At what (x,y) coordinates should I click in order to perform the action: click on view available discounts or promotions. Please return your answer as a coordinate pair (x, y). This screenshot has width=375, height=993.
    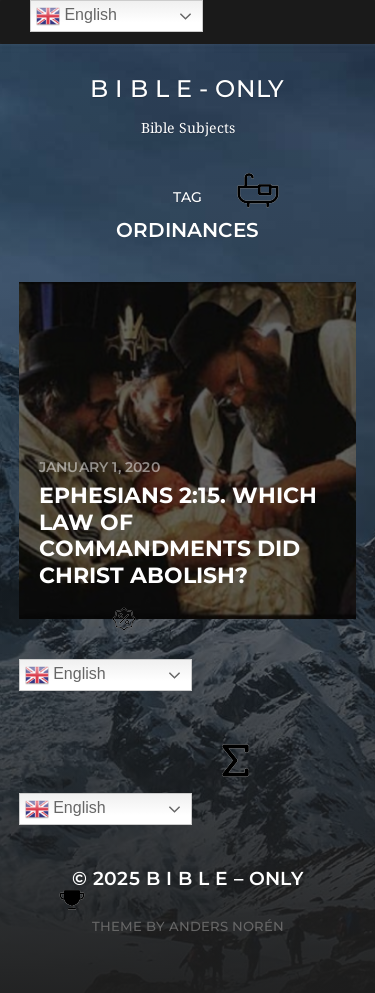
    Looking at the image, I should click on (124, 619).